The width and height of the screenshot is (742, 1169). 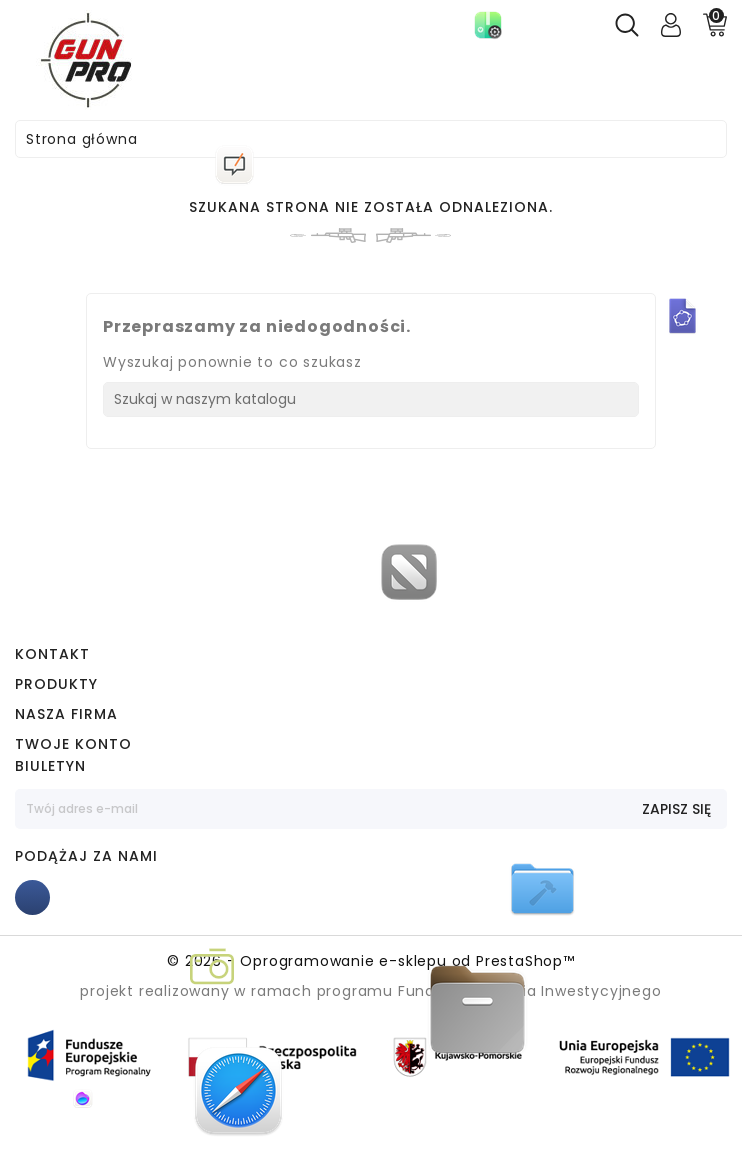 I want to click on open fleet IDE application, so click(x=82, y=1098).